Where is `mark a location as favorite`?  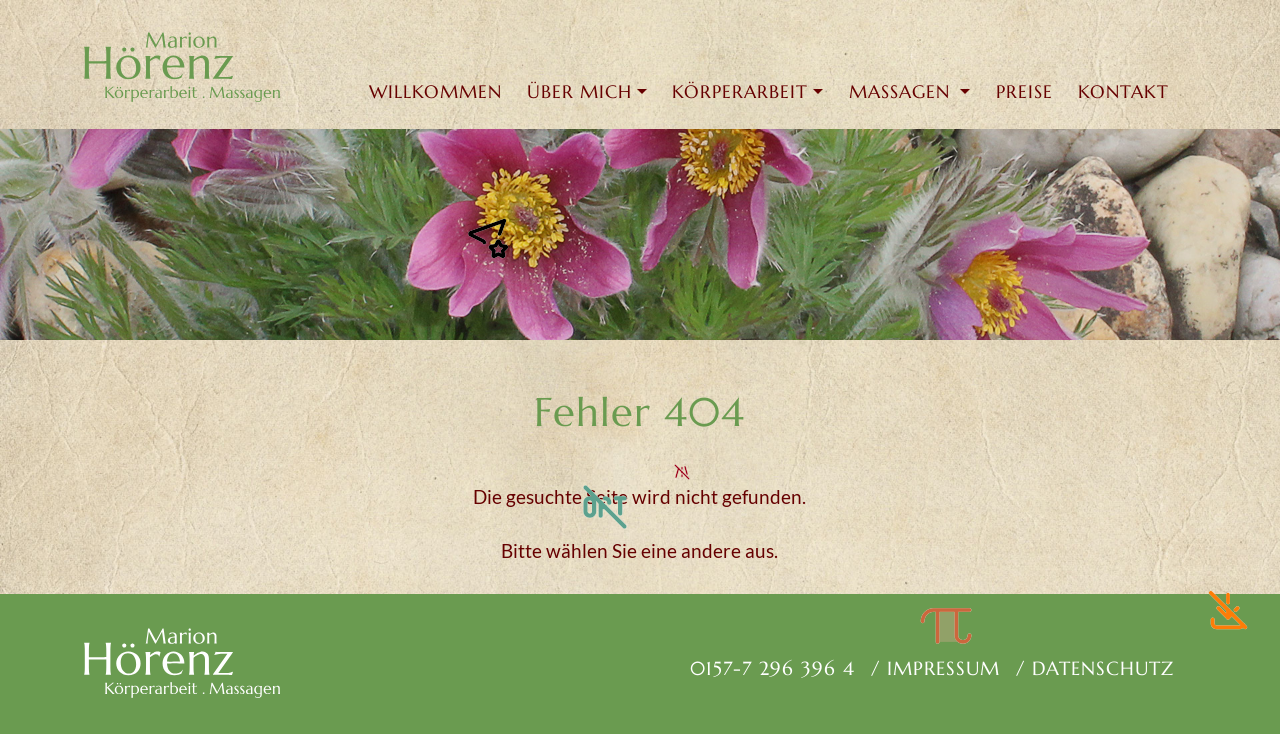 mark a location as favorite is located at coordinates (487, 237).